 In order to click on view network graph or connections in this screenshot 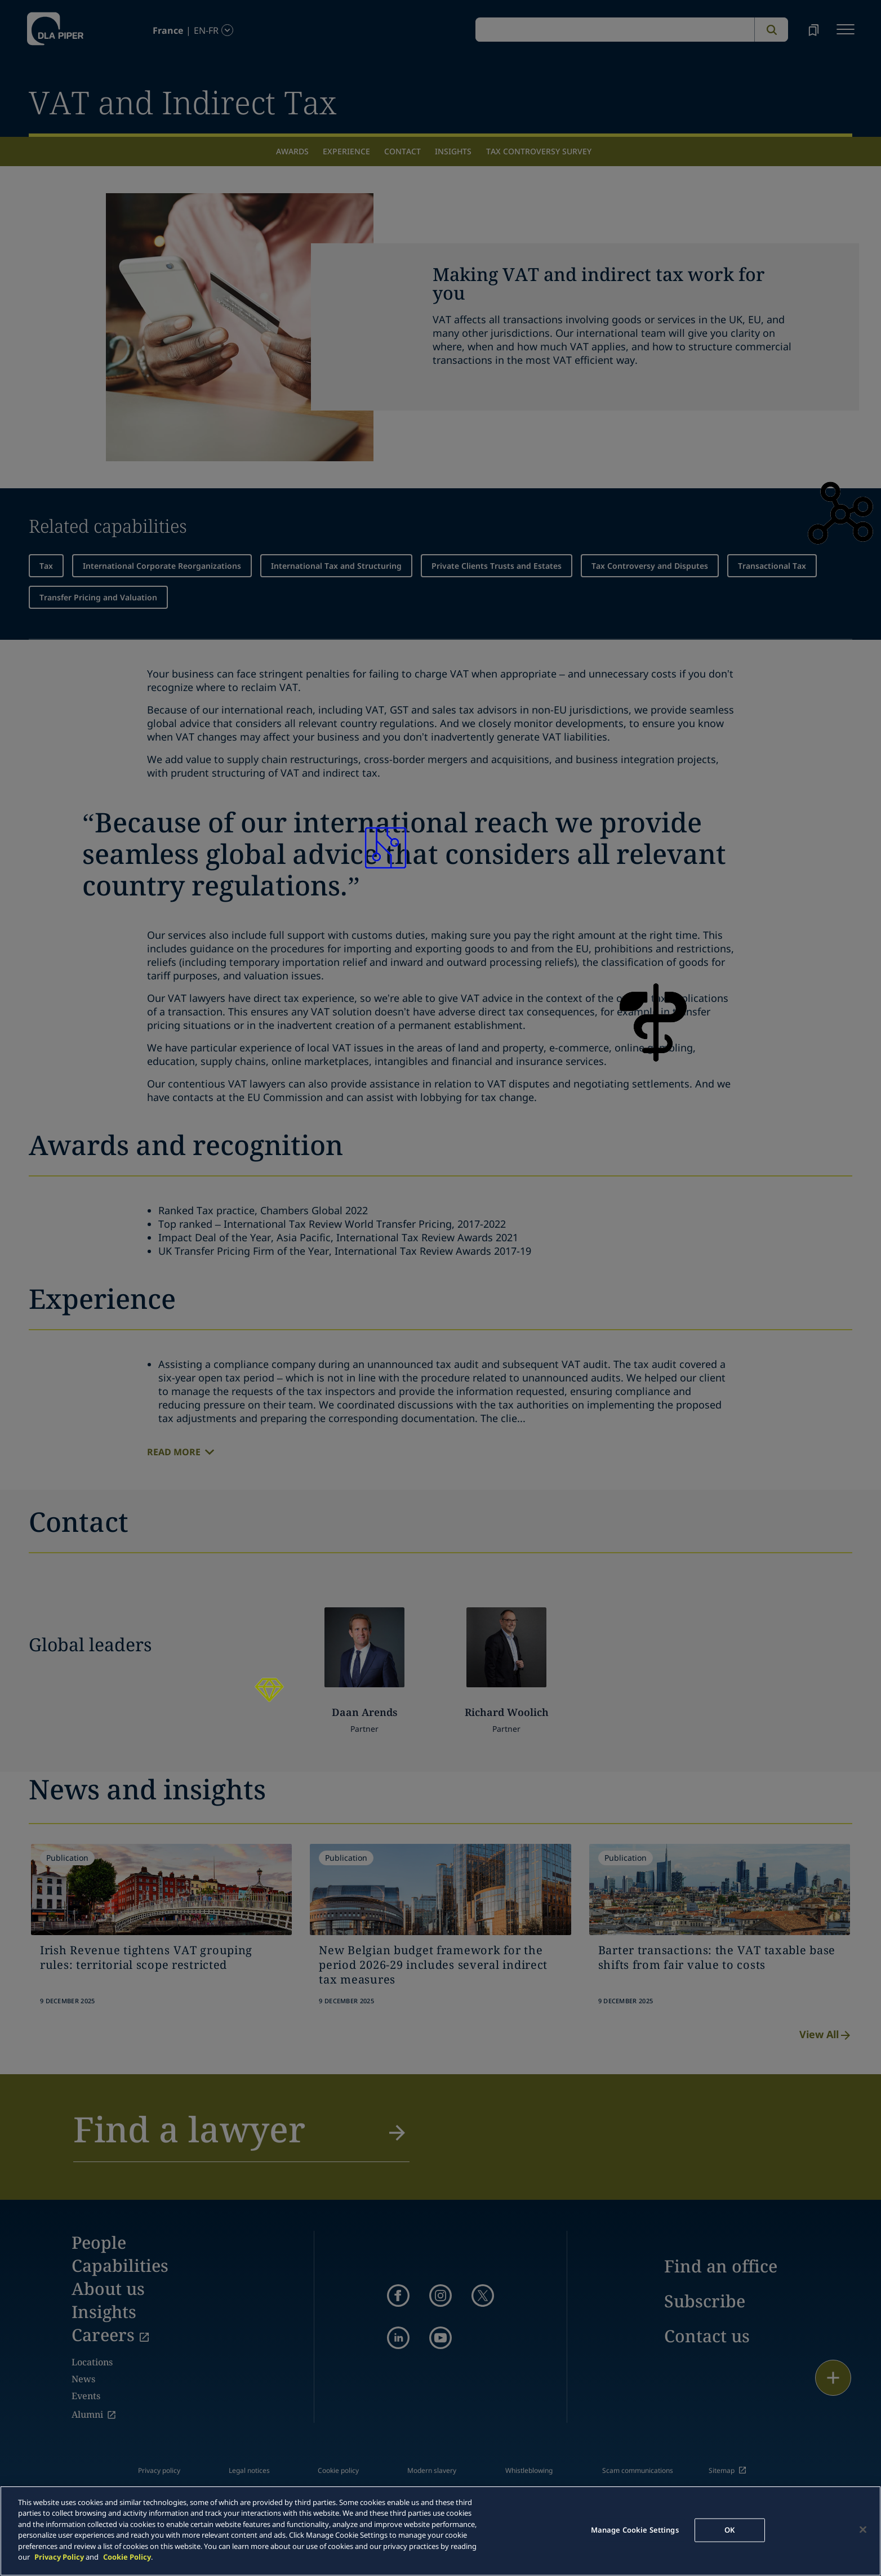, I will do `click(840, 514)`.